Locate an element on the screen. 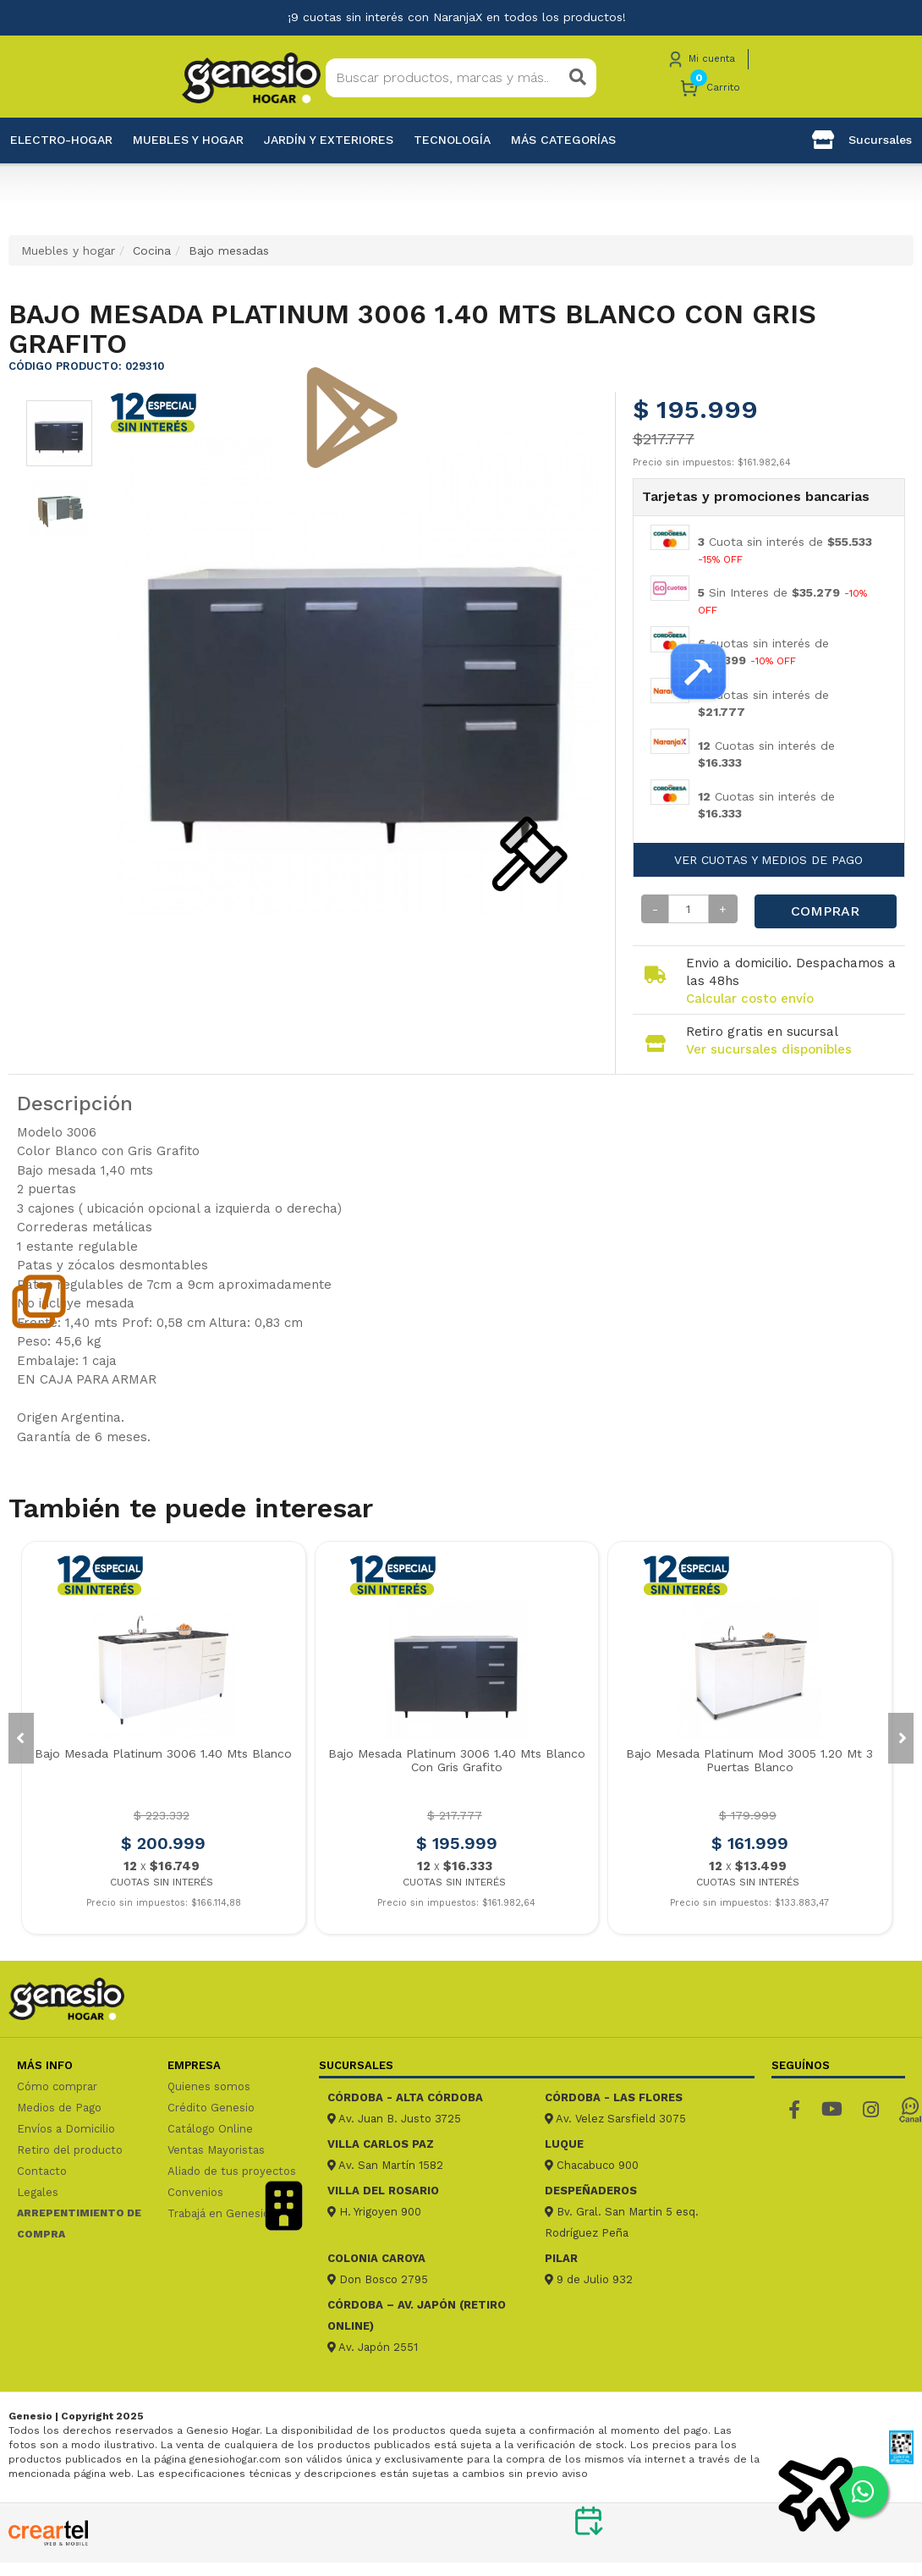  view company or organization profile is located at coordinates (283, 2205).